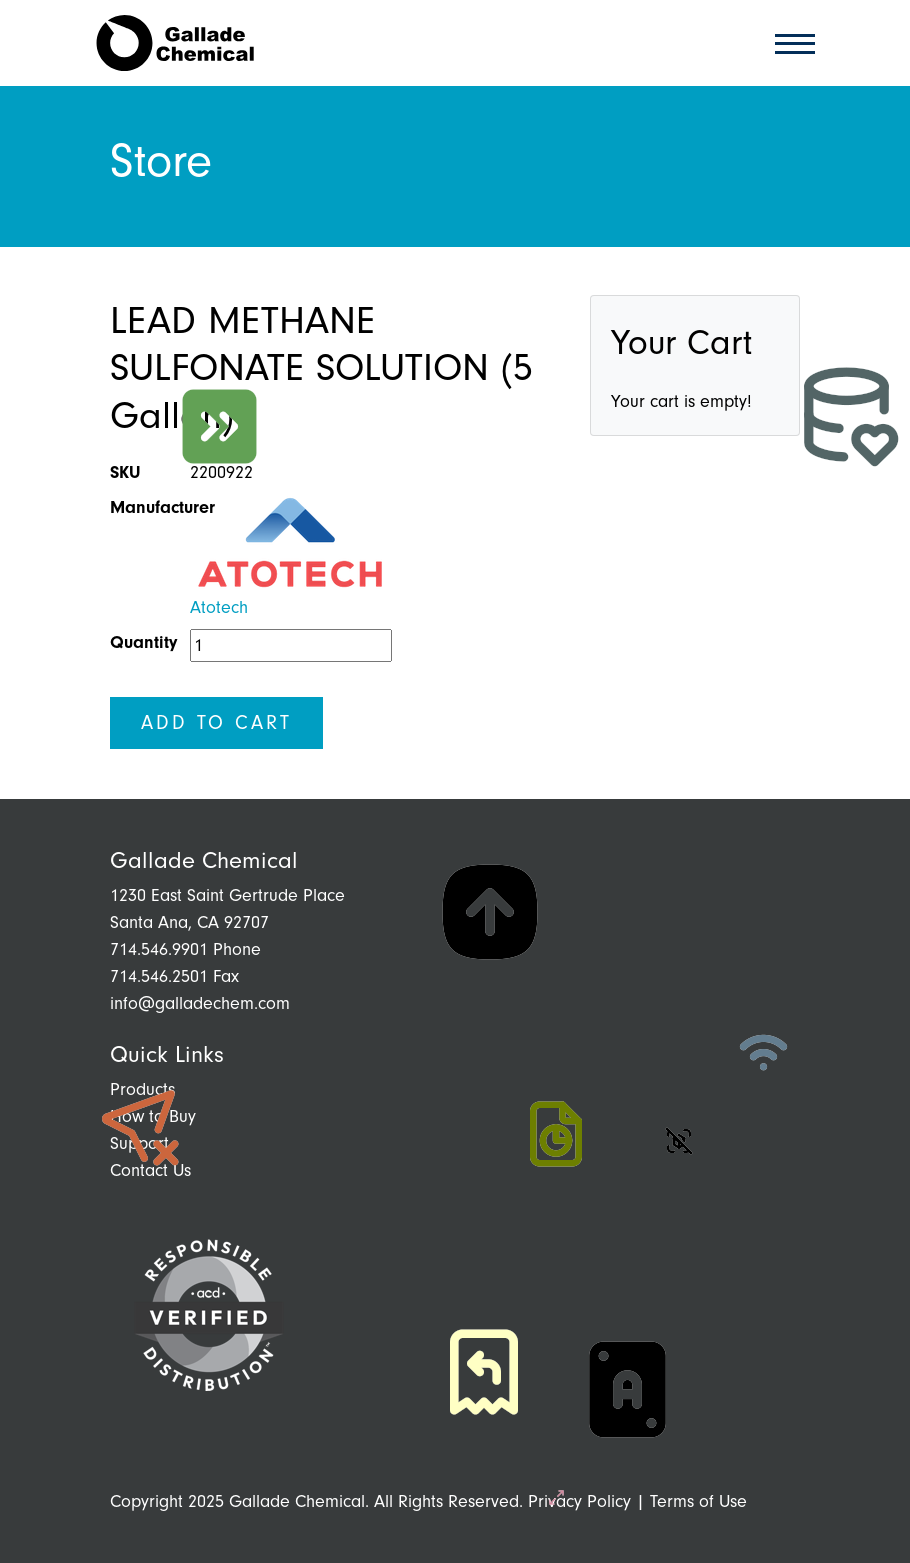  Describe the element at coordinates (219, 426) in the screenshot. I see `skip forward or advance to next item` at that location.